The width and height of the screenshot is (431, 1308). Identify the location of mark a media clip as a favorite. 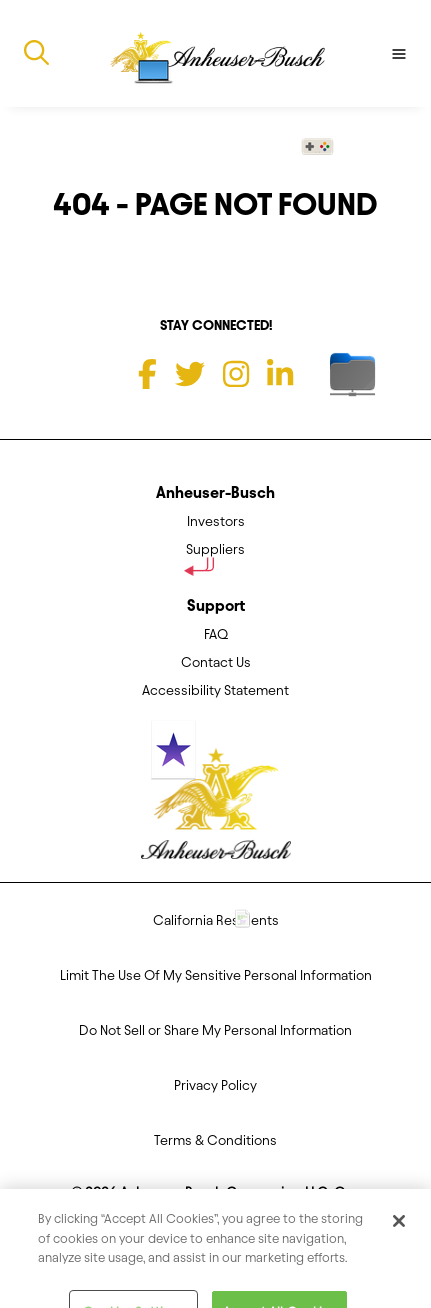
(173, 749).